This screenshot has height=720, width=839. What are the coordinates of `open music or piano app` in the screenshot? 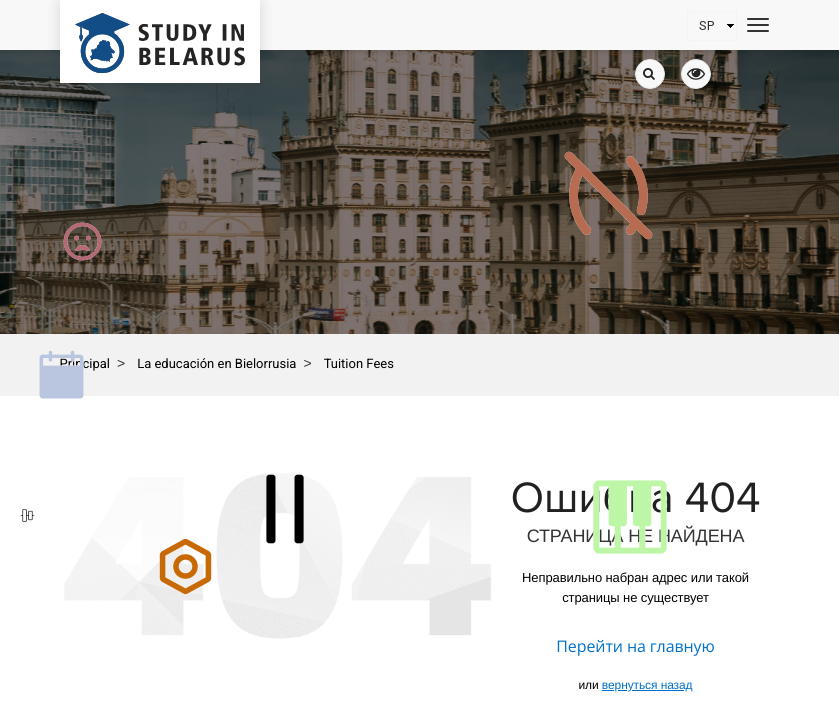 It's located at (630, 517).